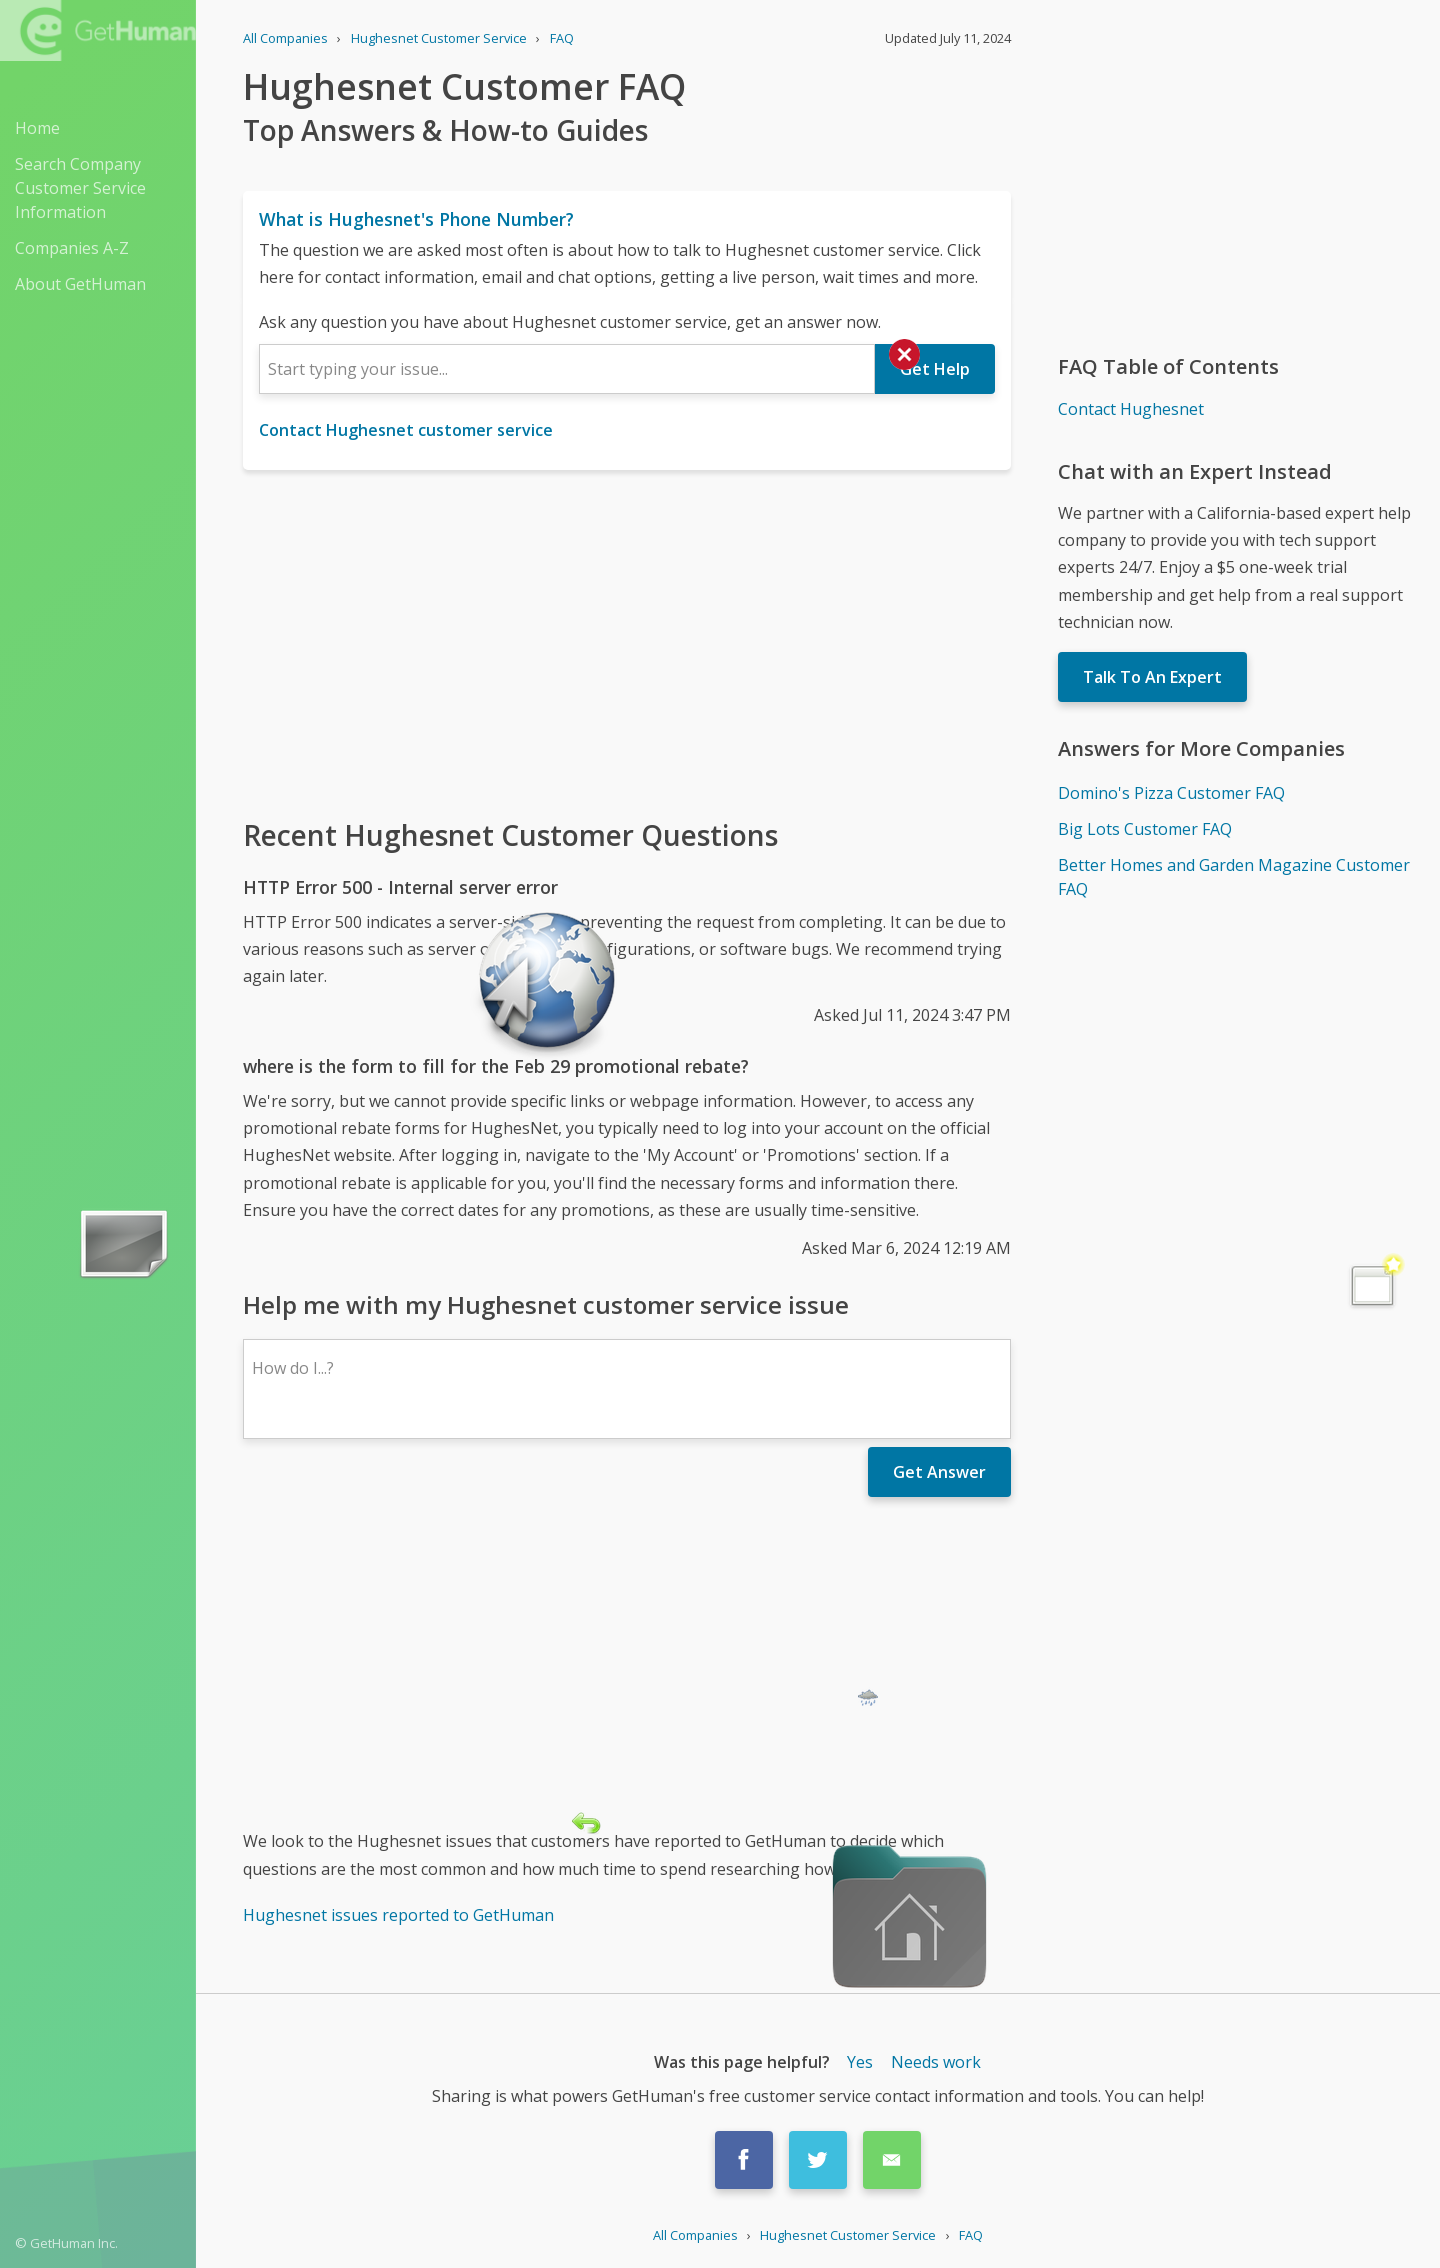 This screenshot has height=2268, width=1440. I want to click on redo the last undone action, so click(587, 1822).